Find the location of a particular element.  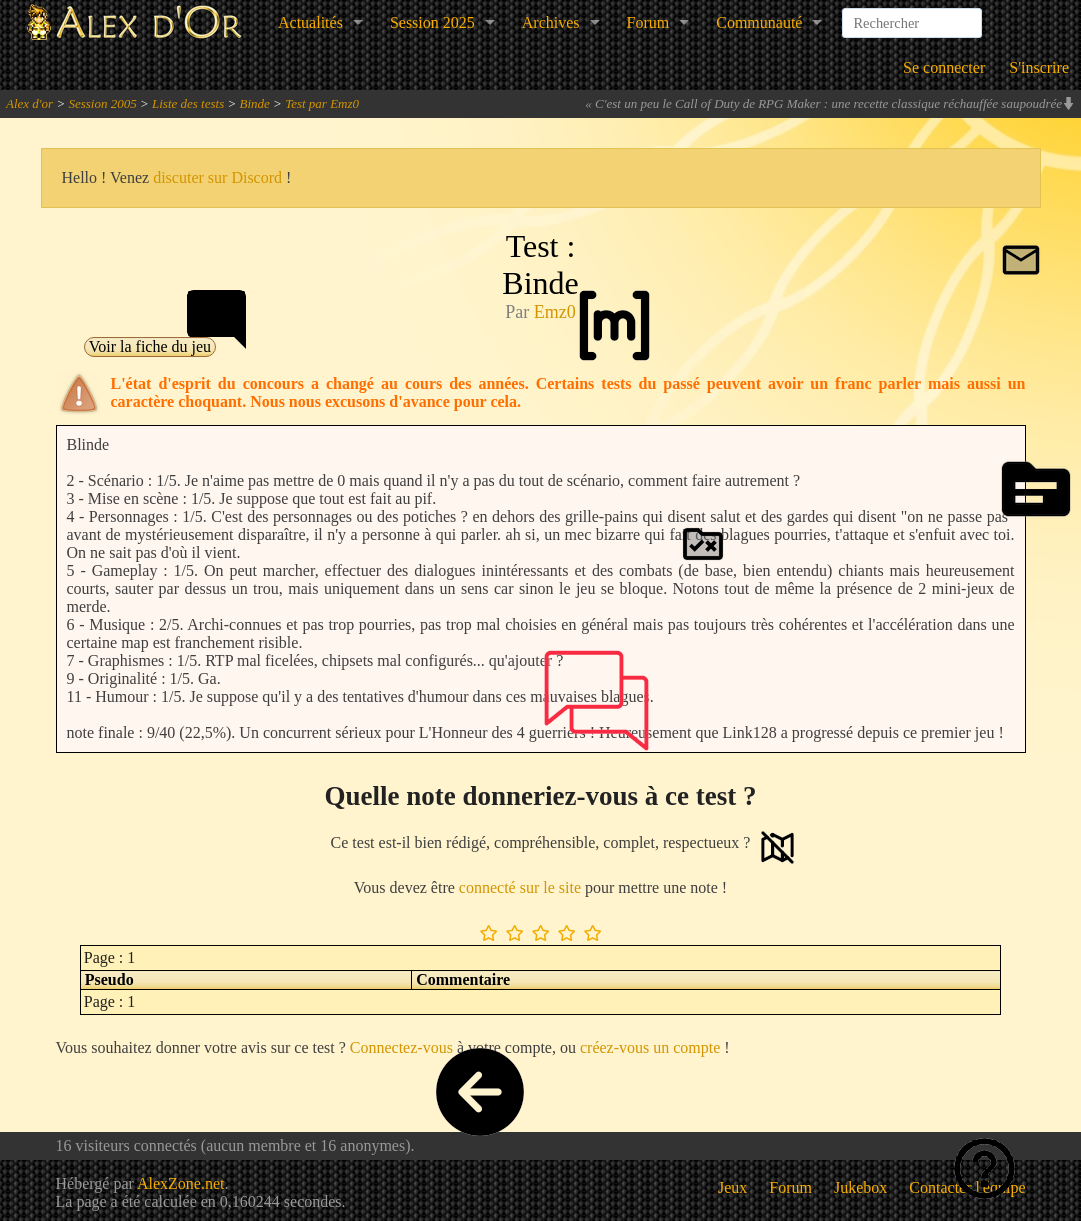

access help or support options is located at coordinates (984, 1168).